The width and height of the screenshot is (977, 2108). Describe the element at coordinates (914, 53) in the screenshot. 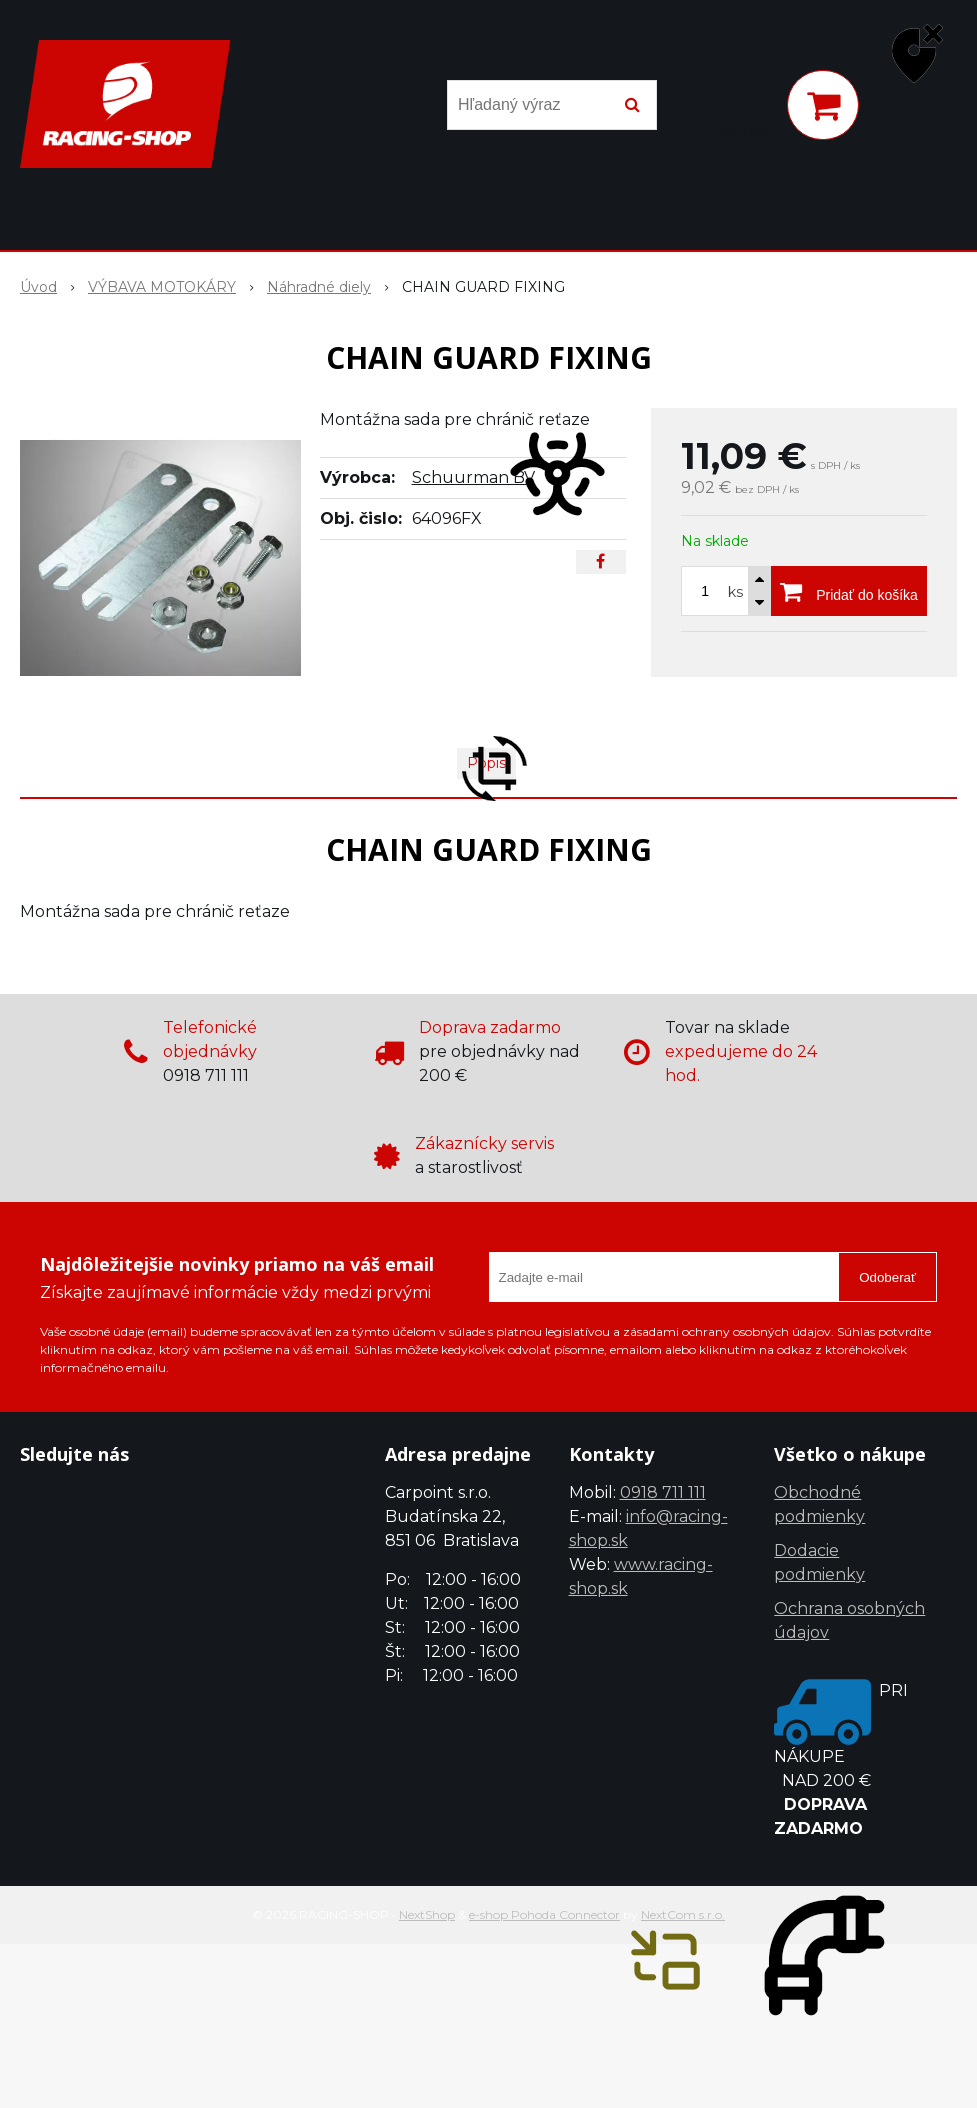

I see `remove a saved location` at that location.